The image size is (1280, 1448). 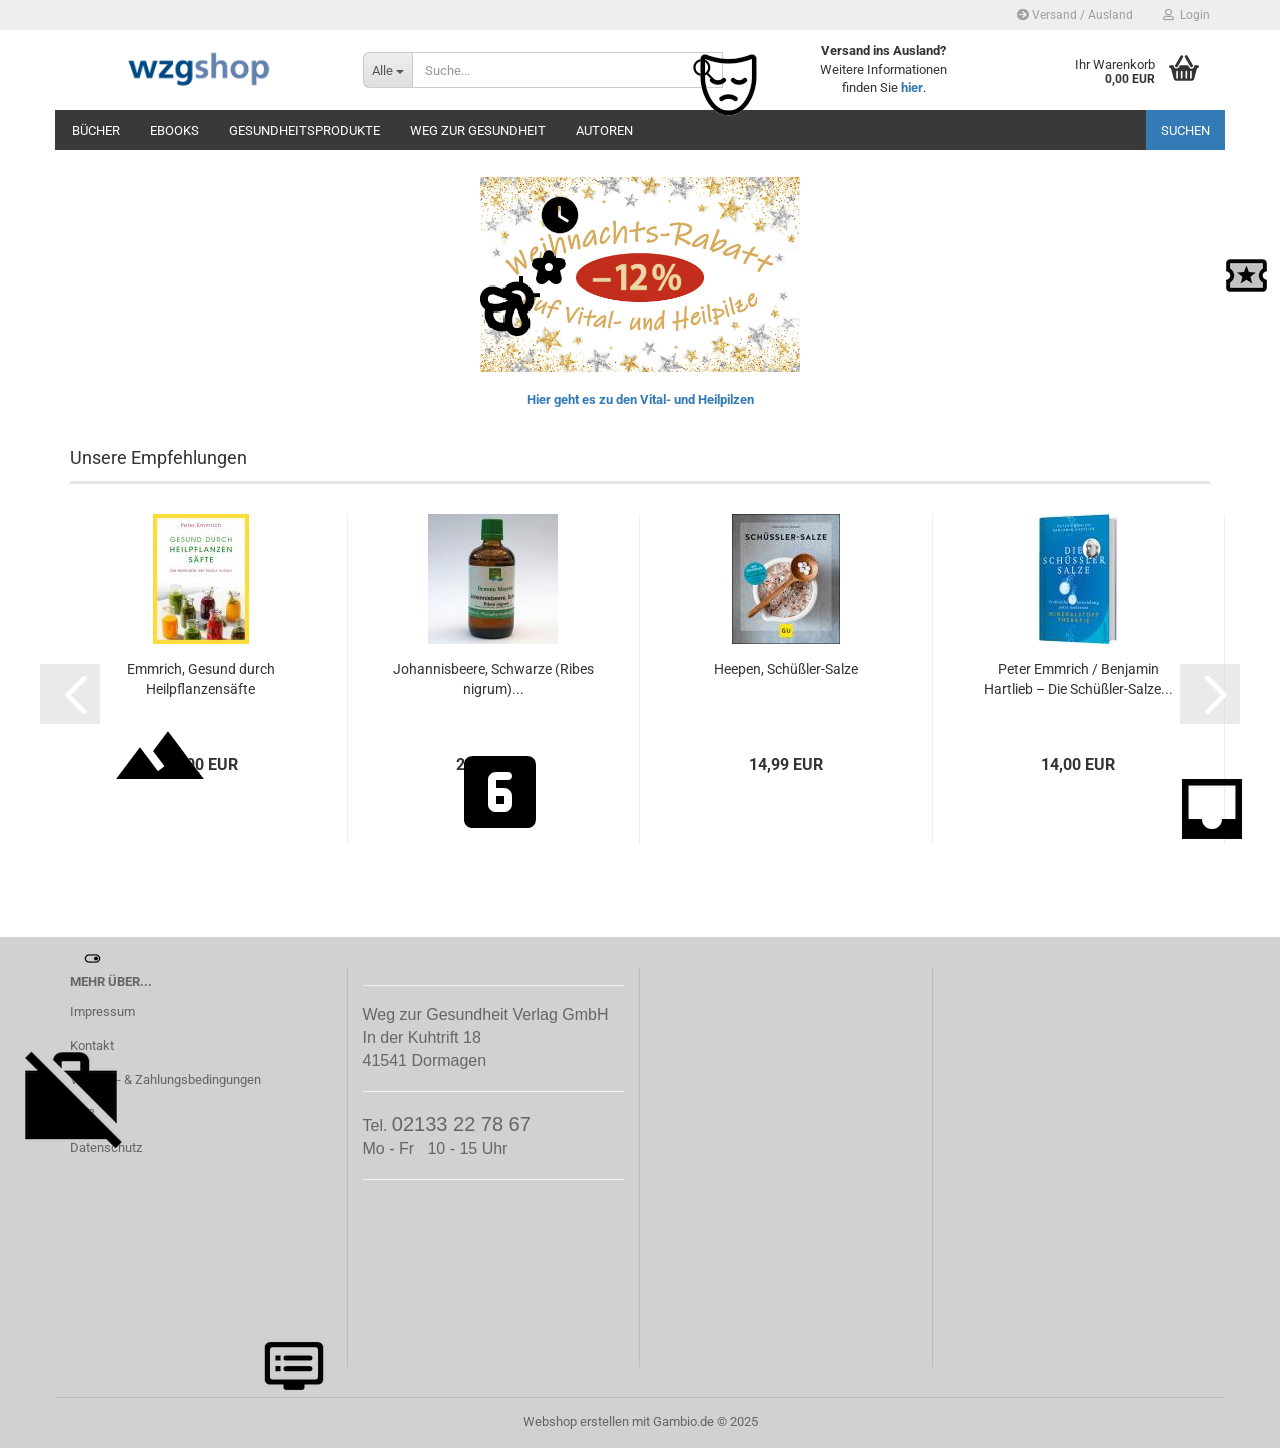 I want to click on indicates sad or negative mood/emotion, so click(x=728, y=82).